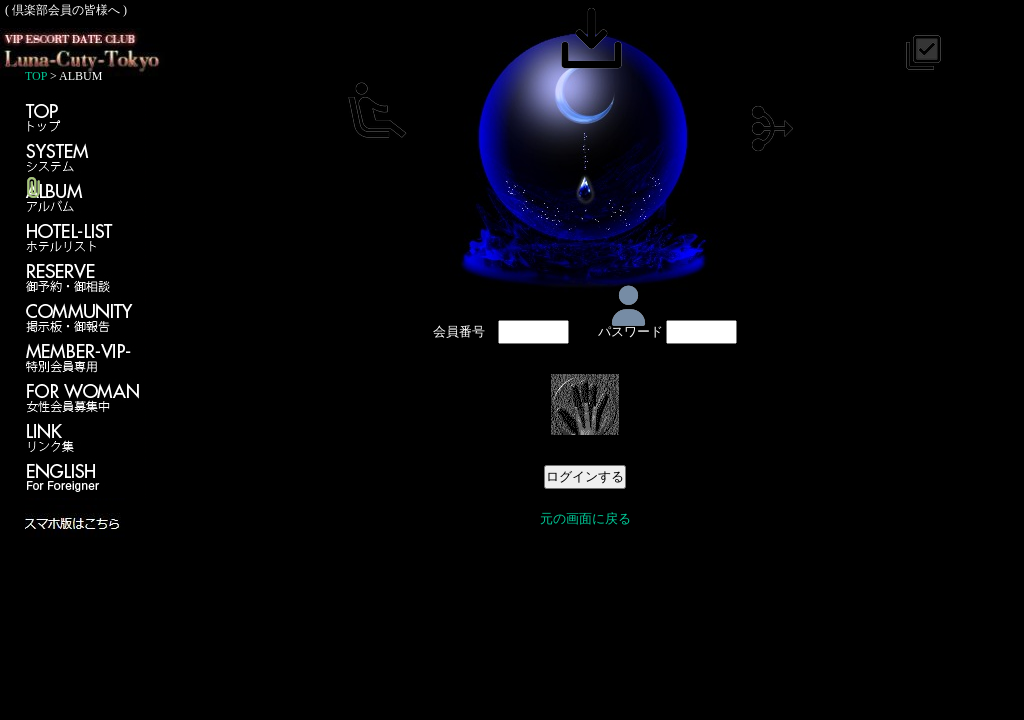 The width and height of the screenshot is (1024, 720). Describe the element at coordinates (772, 128) in the screenshot. I see `merge or combine multiple inputs into one output` at that location.